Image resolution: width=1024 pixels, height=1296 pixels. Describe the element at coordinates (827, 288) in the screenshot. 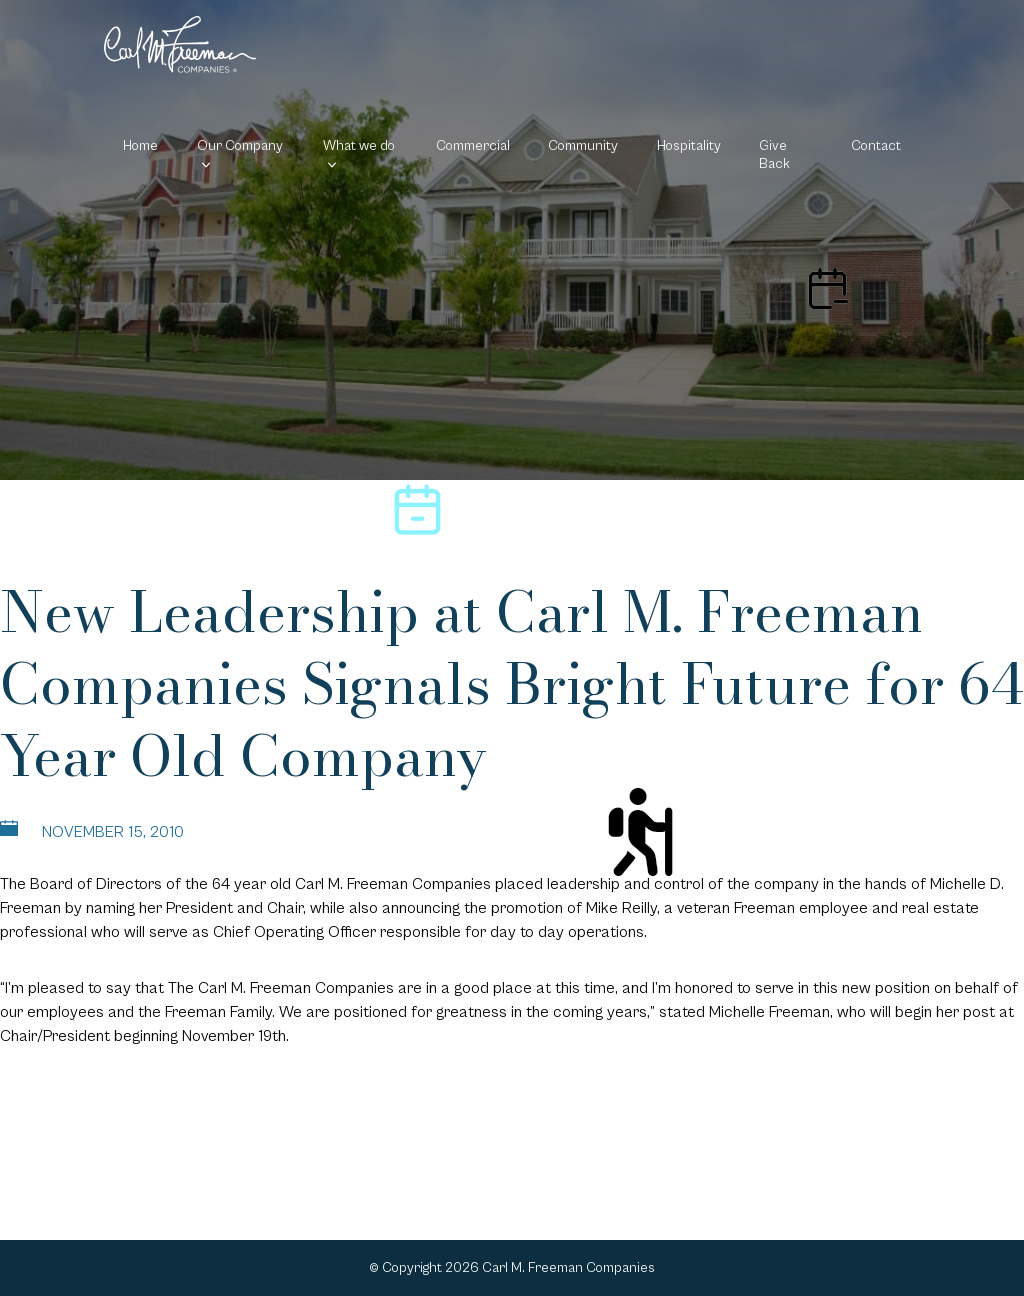

I see `remove an event from your calendar` at that location.